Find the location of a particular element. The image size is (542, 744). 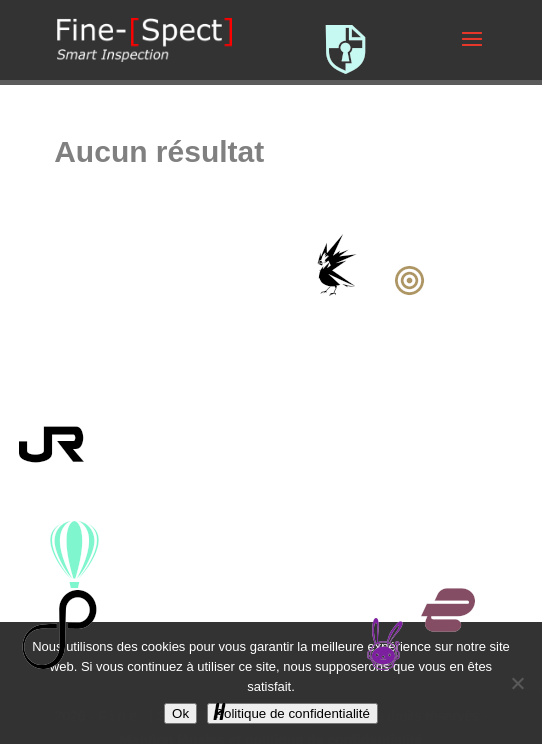

open the ExpressVPN app is located at coordinates (448, 610).